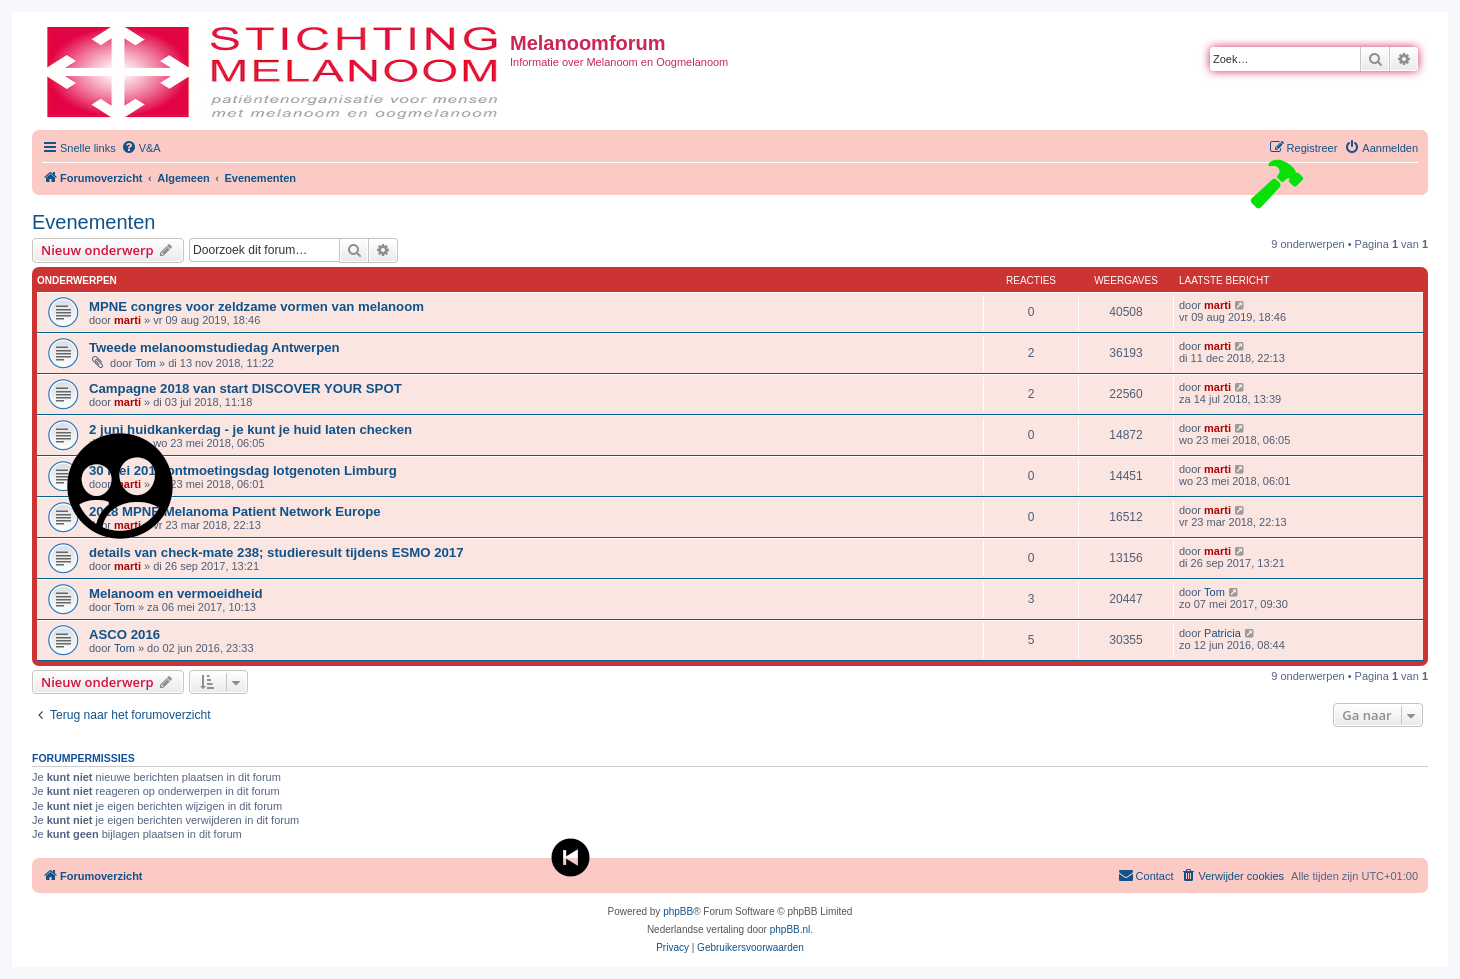 The image size is (1460, 979). Describe the element at coordinates (120, 486) in the screenshot. I see `view group or team members` at that location.